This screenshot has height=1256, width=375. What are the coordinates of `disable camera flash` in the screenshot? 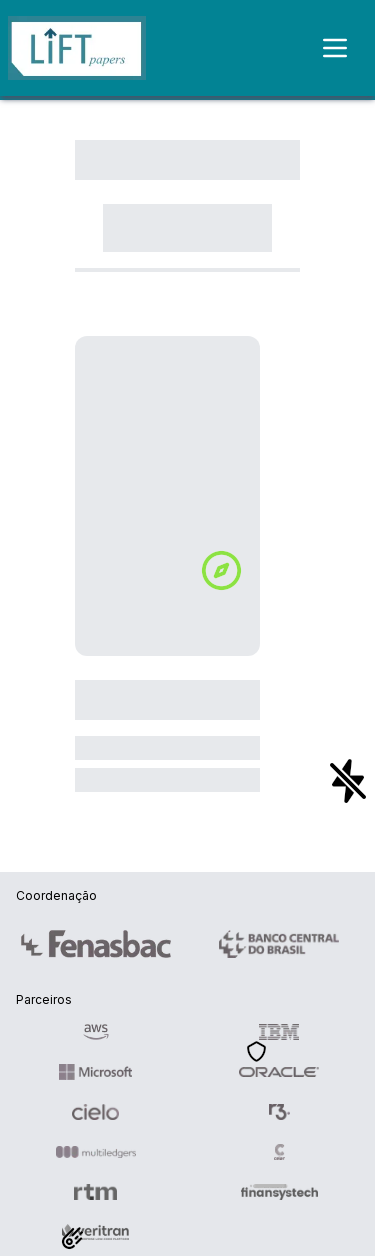 It's located at (348, 781).